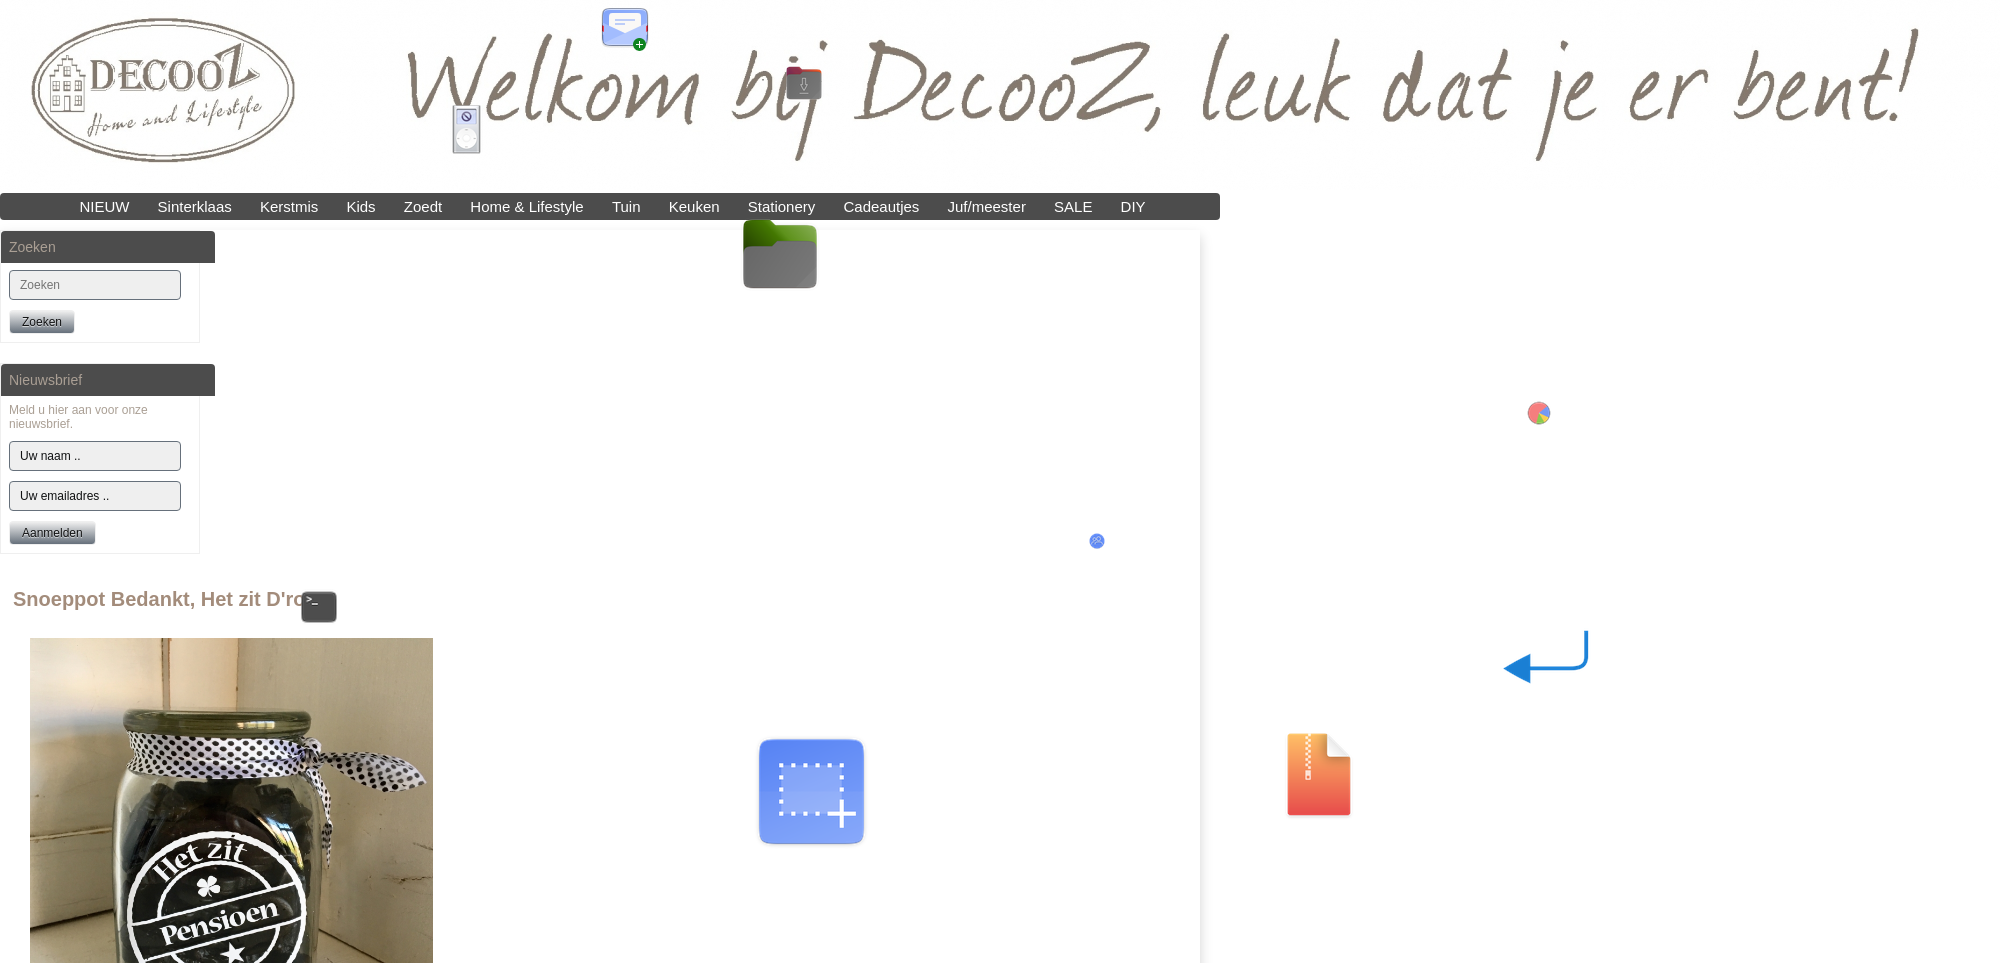 The image size is (2000, 963). What do you see at coordinates (780, 254) in the screenshot?
I see `view contents of an open folder` at bounding box center [780, 254].